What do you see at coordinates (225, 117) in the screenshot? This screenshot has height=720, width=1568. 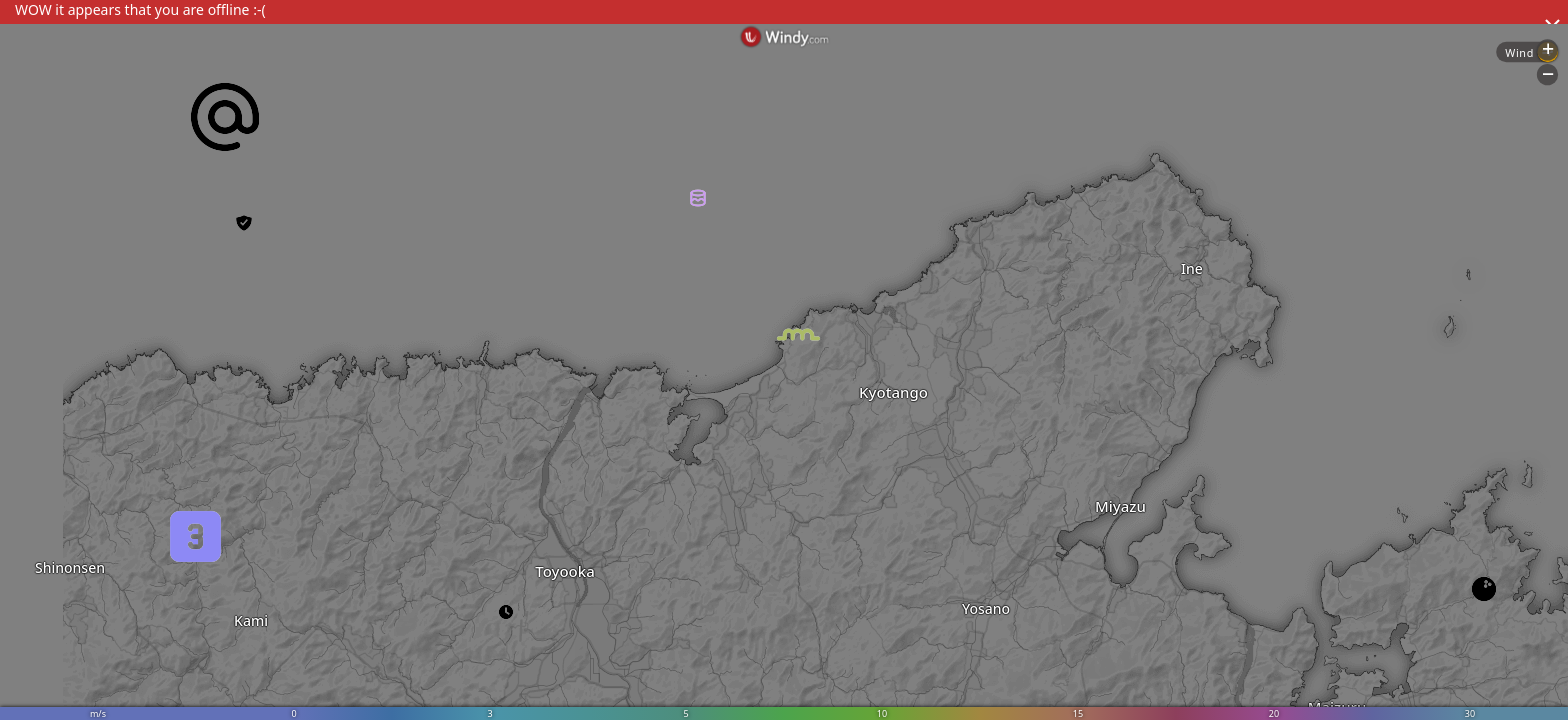 I see `mention a user in a post or comment` at bounding box center [225, 117].